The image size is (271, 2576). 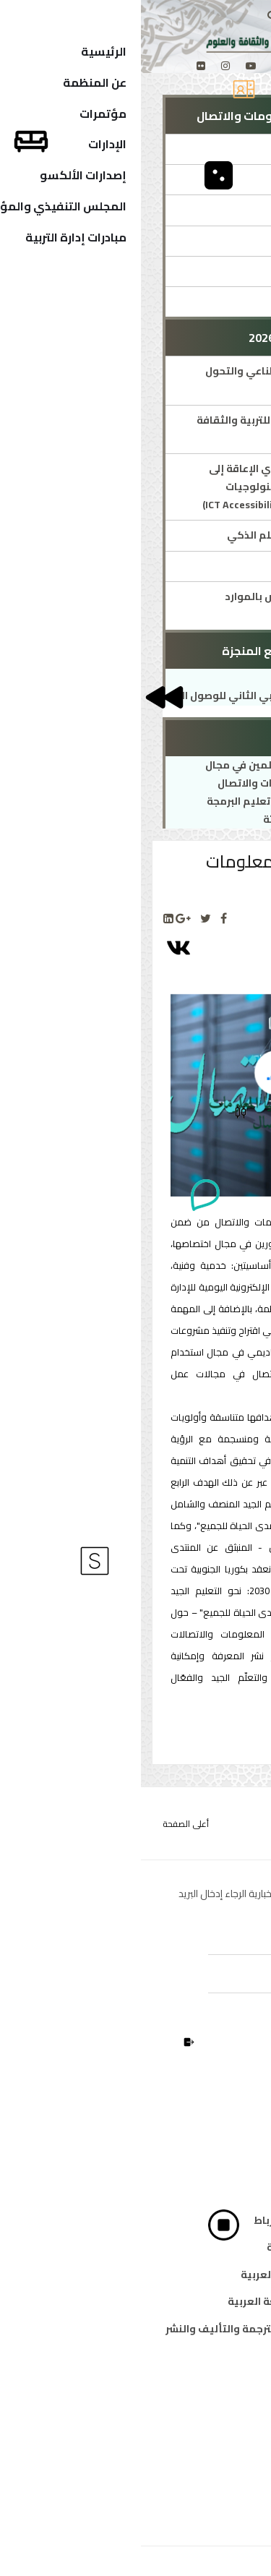 I want to click on roll dice or generate random number, so click(x=218, y=175).